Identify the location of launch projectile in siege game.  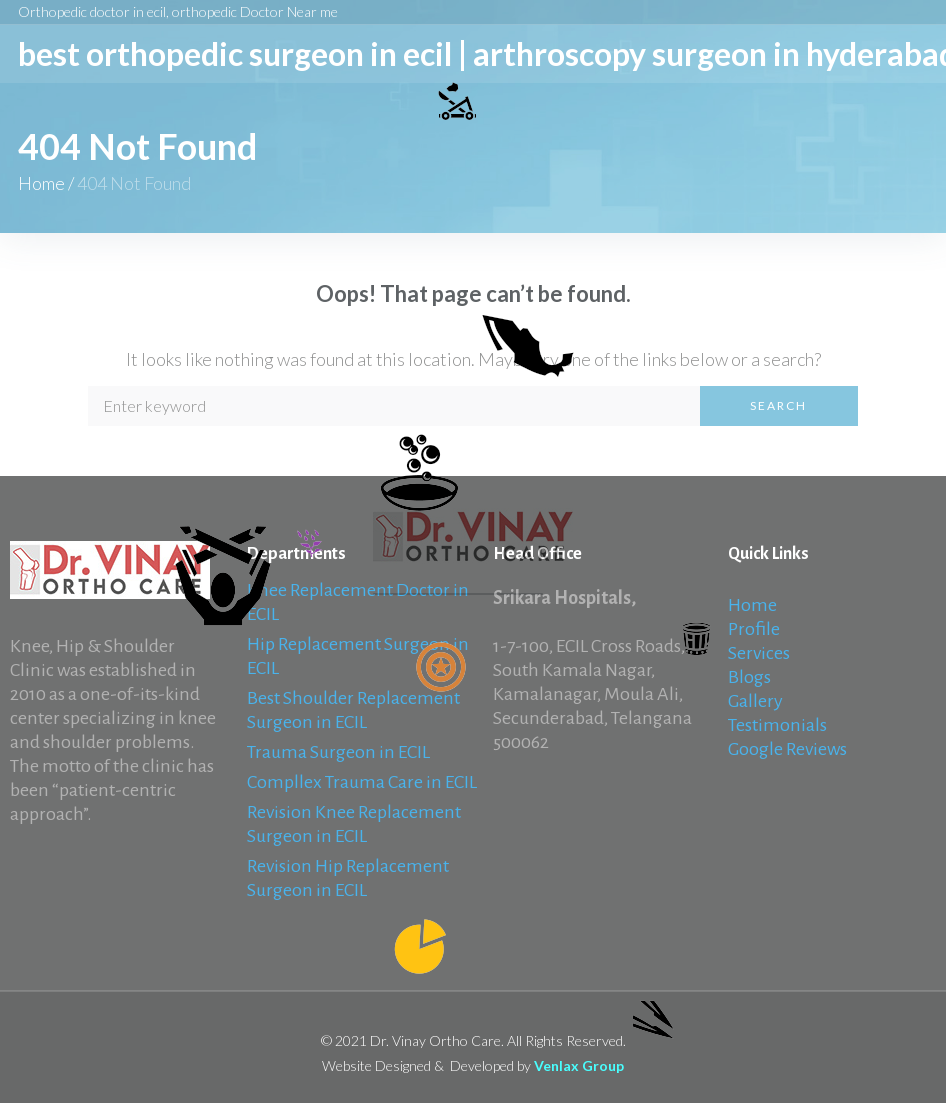
(457, 100).